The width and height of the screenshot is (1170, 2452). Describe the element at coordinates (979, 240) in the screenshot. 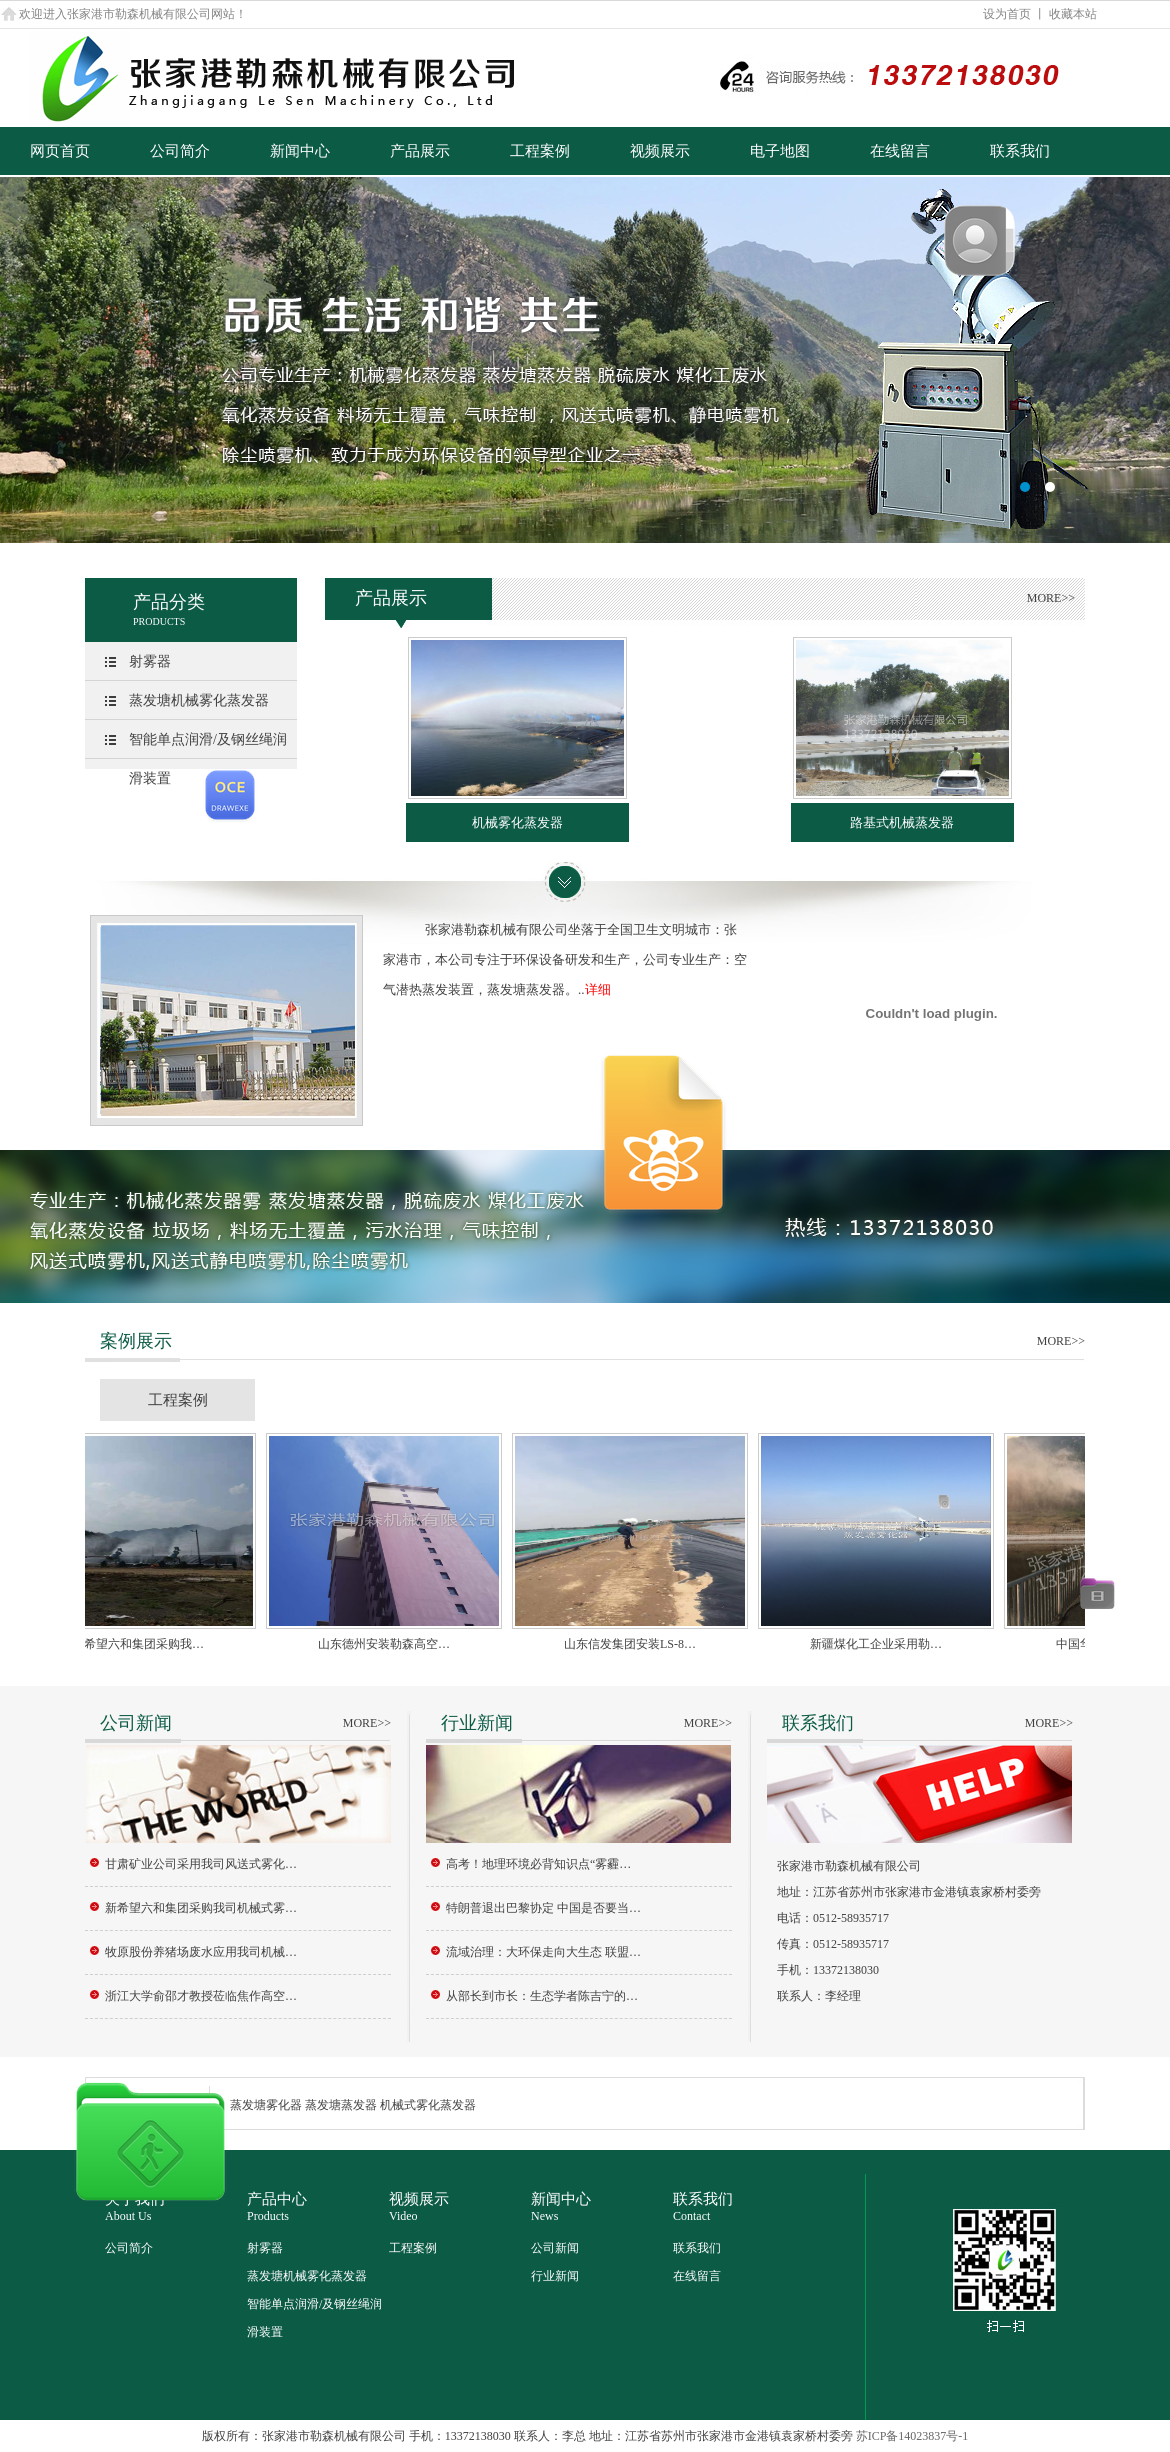

I see `open contacts app` at that location.